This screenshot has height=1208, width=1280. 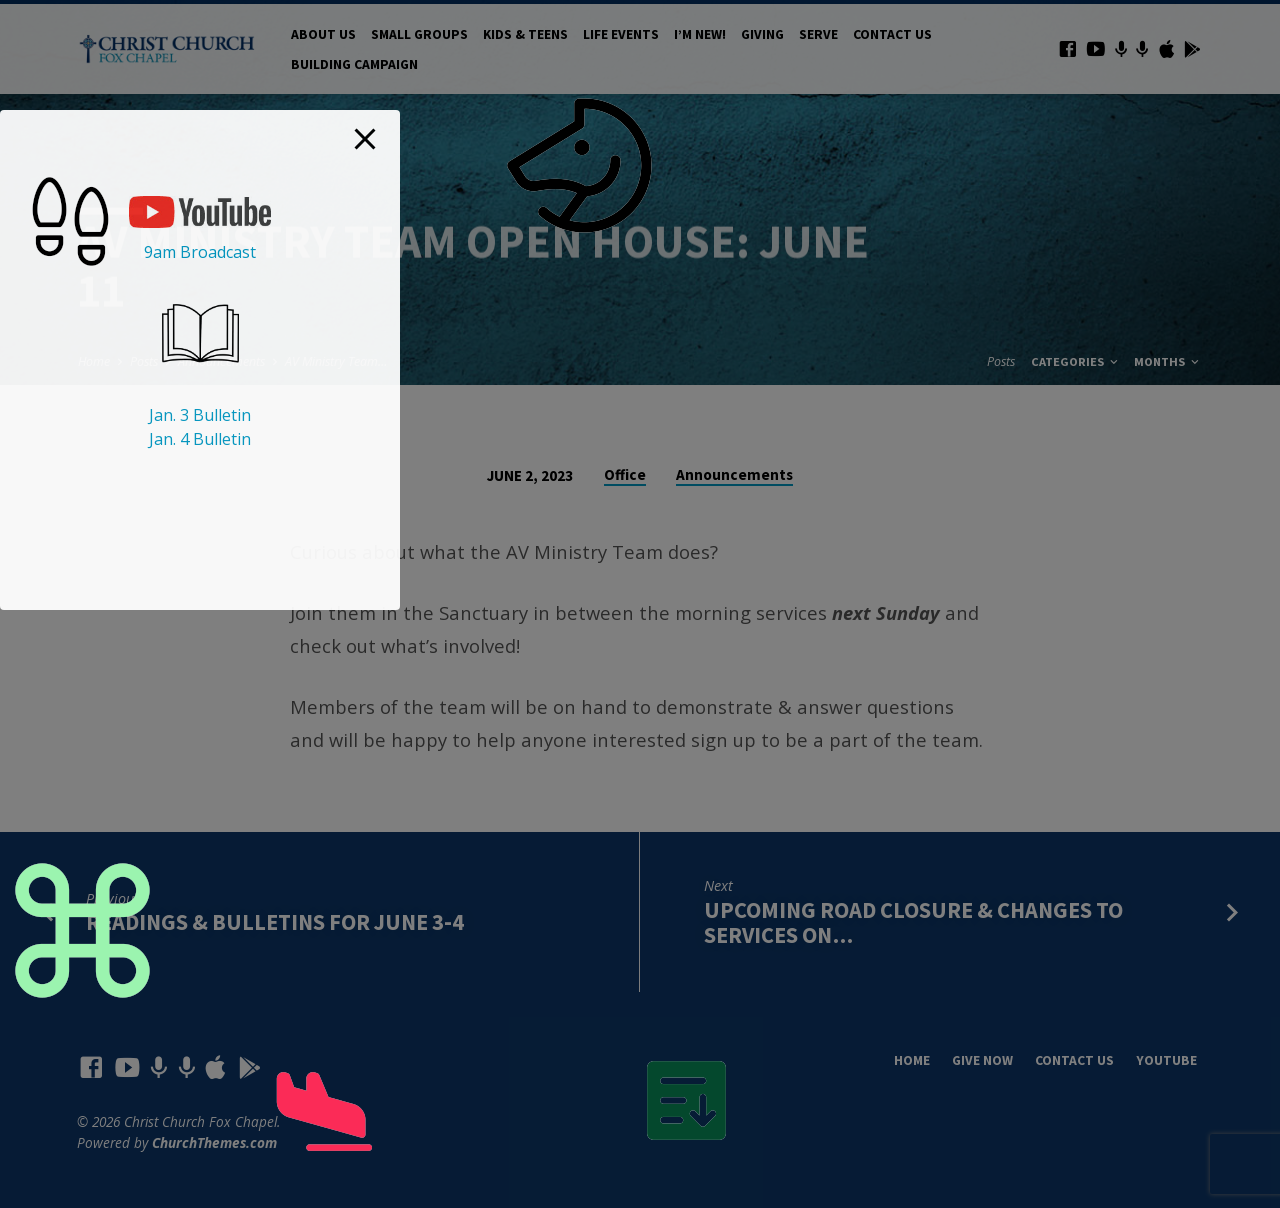 What do you see at coordinates (686, 1100) in the screenshot?
I see `sort items in ascending order` at bounding box center [686, 1100].